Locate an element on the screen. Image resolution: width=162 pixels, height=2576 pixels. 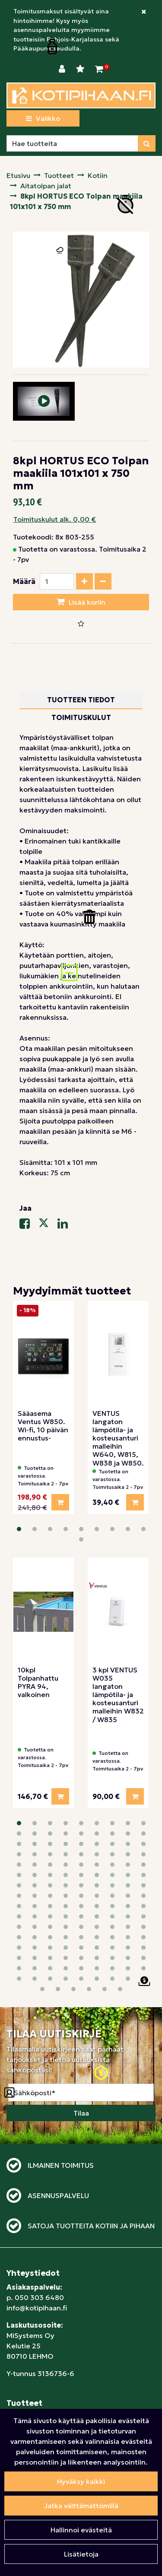
timer is disabled or inactive is located at coordinates (125, 204).